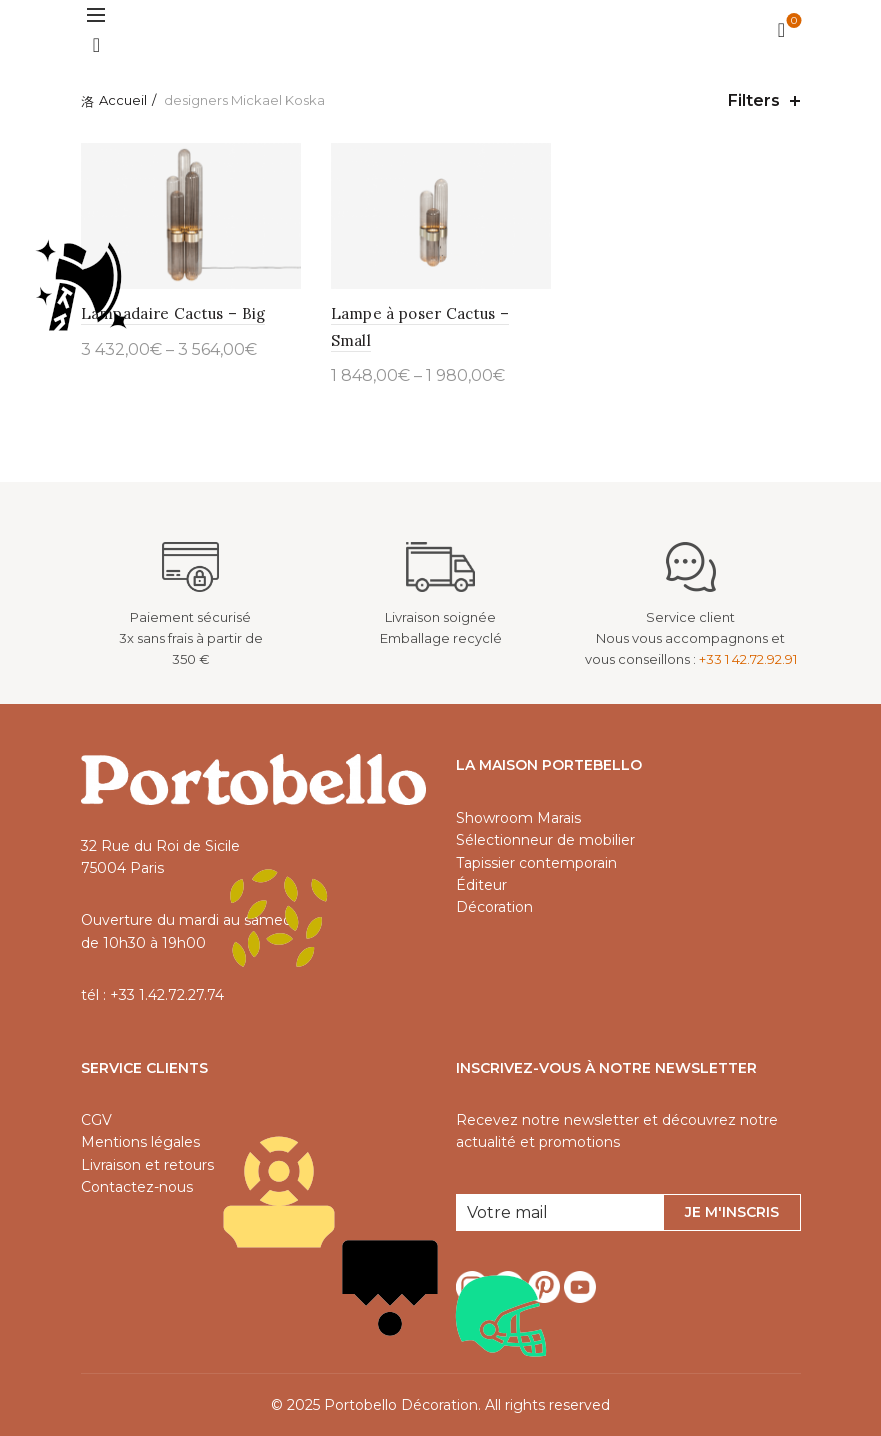  Describe the element at coordinates (390, 1288) in the screenshot. I see `crush or compress an item` at that location.